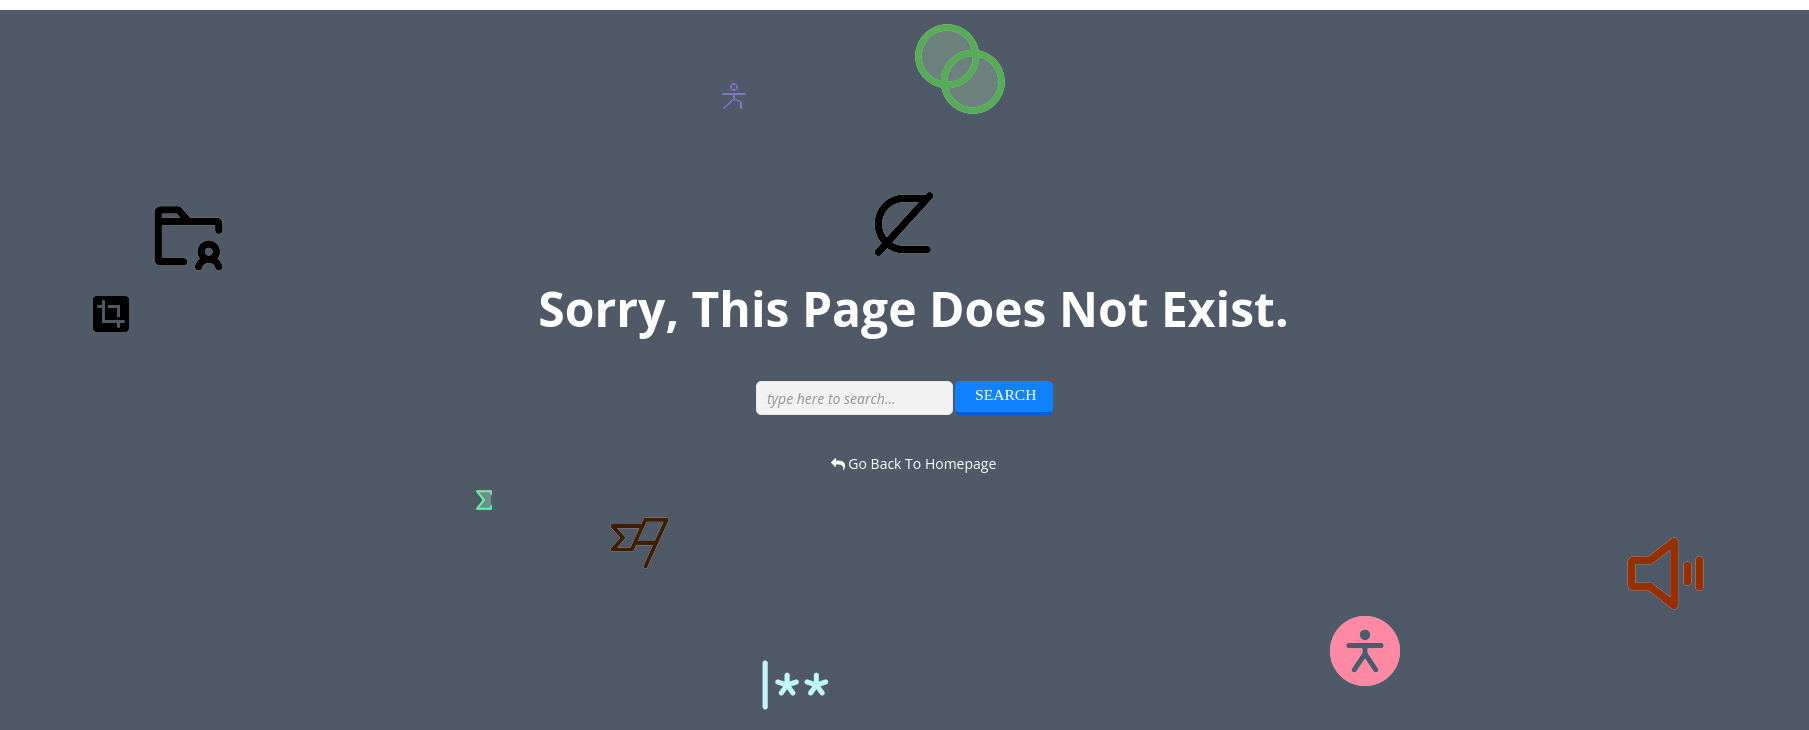  Describe the element at coordinates (904, 224) in the screenshot. I see `indicates a set is not a subset of another in mathematical notation` at that location.